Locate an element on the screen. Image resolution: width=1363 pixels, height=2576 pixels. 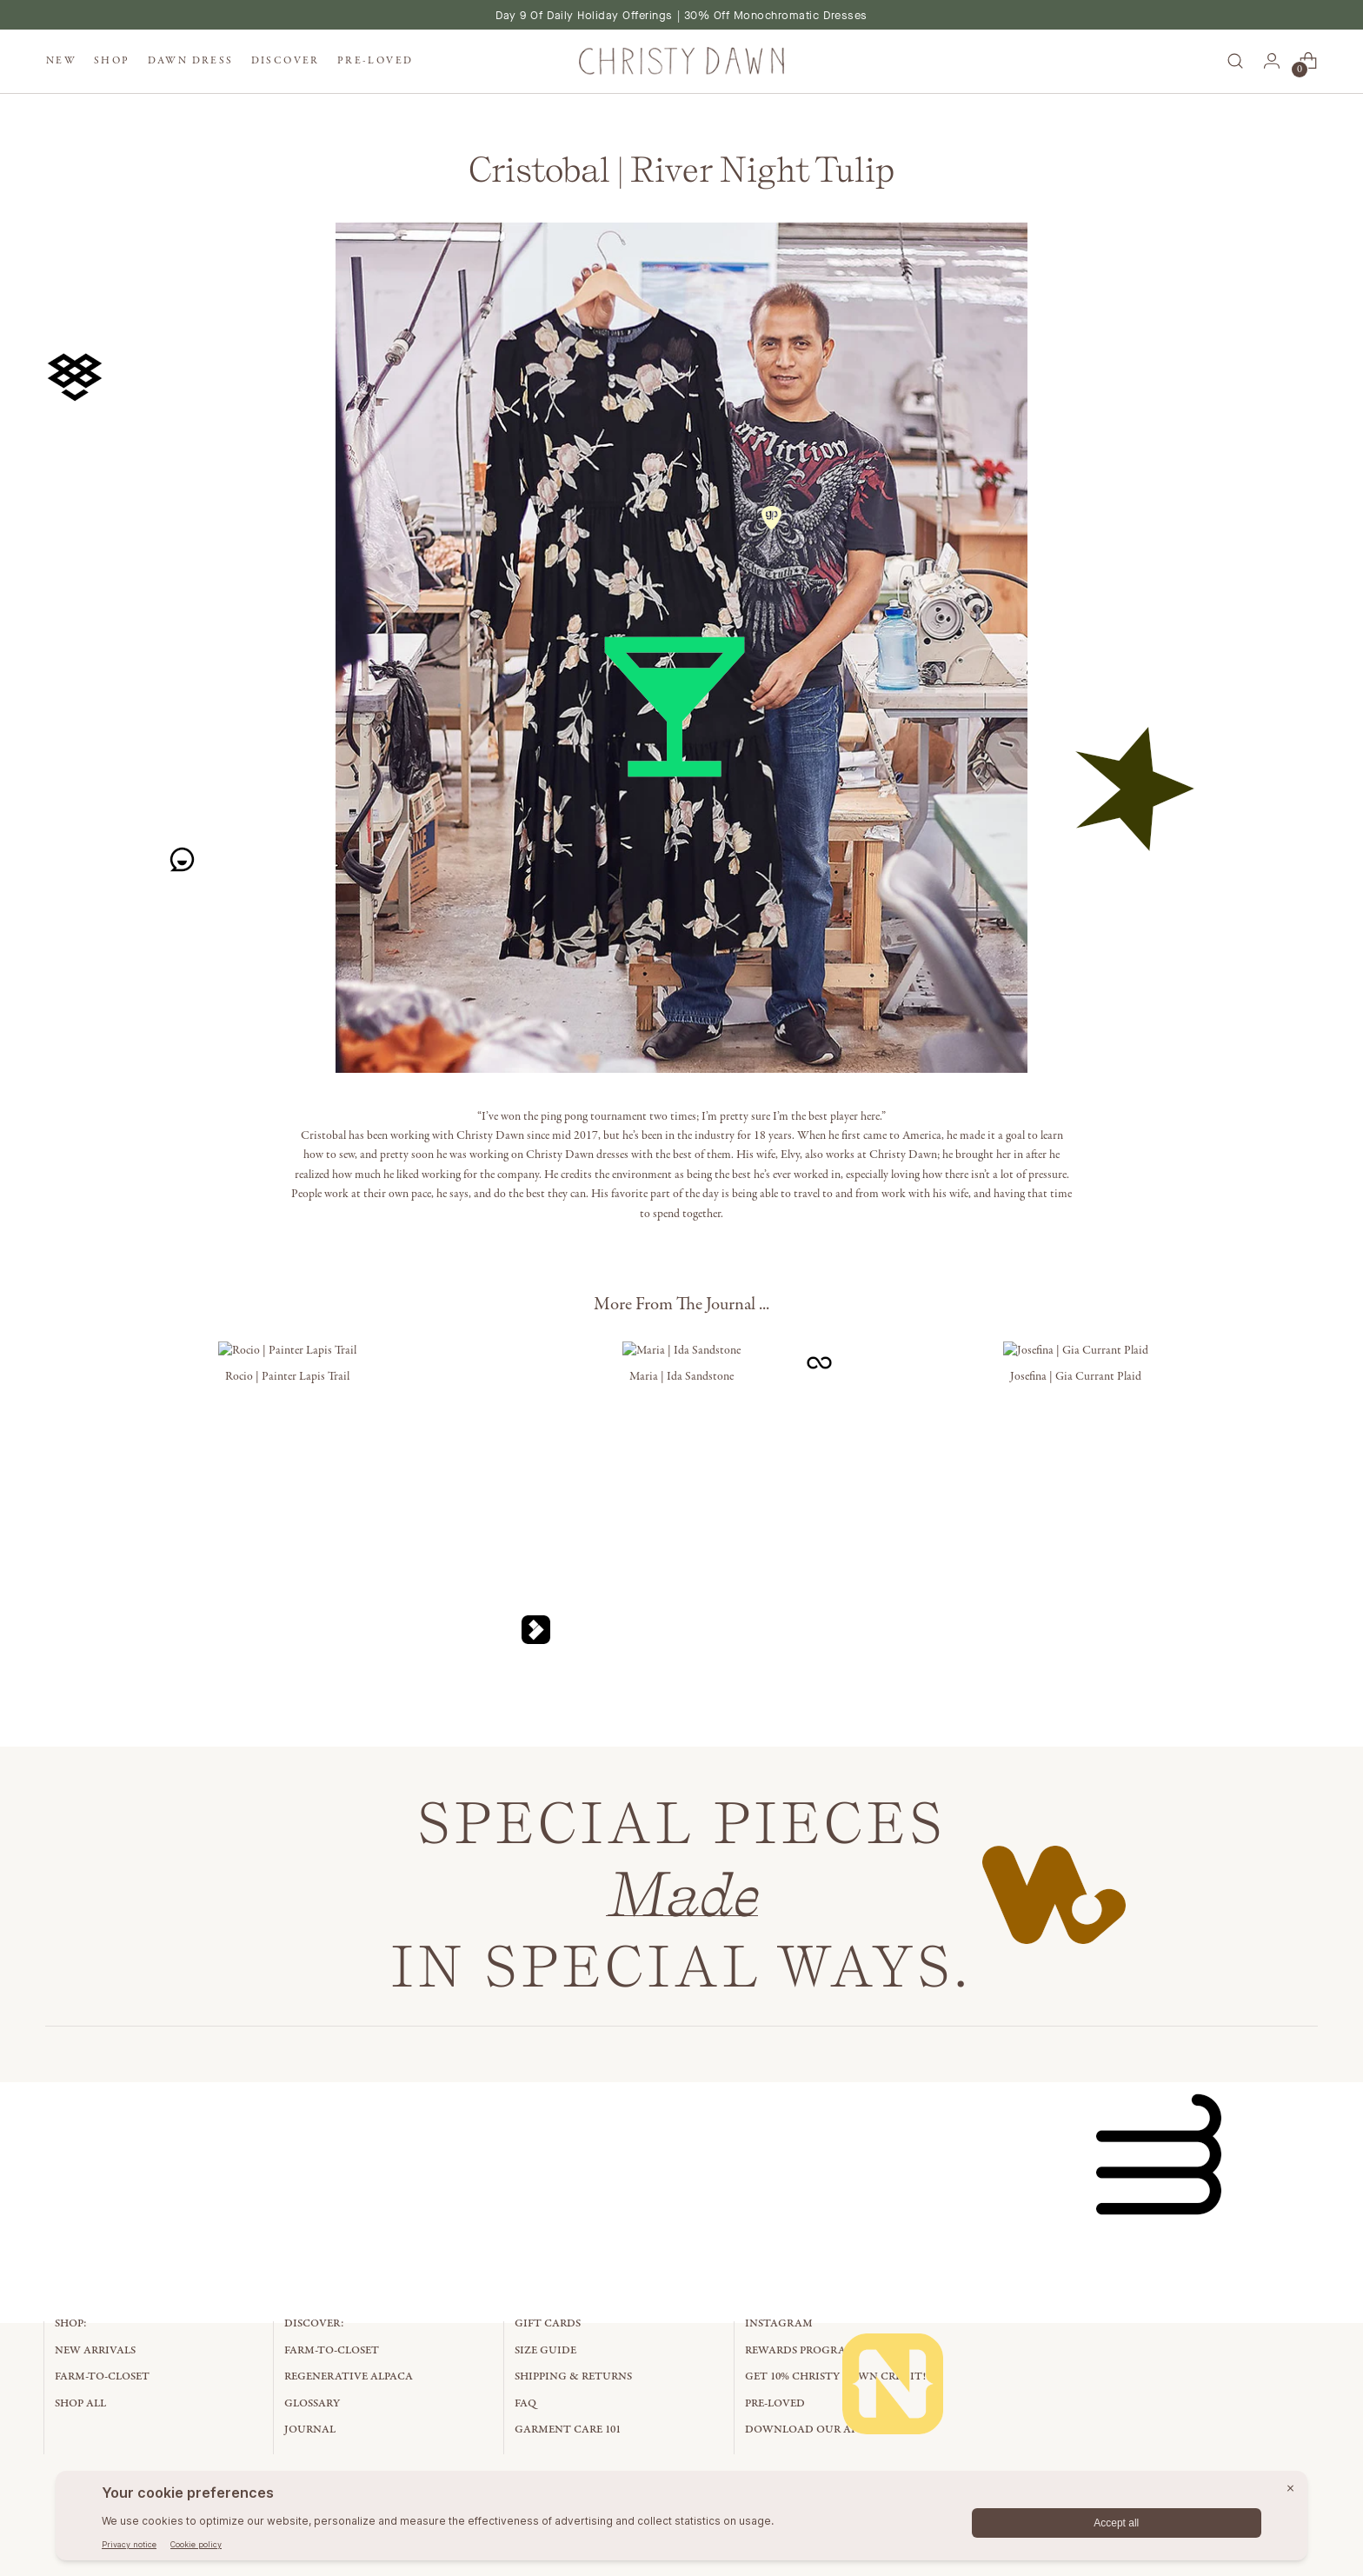
open dropbox app is located at coordinates (75, 376).